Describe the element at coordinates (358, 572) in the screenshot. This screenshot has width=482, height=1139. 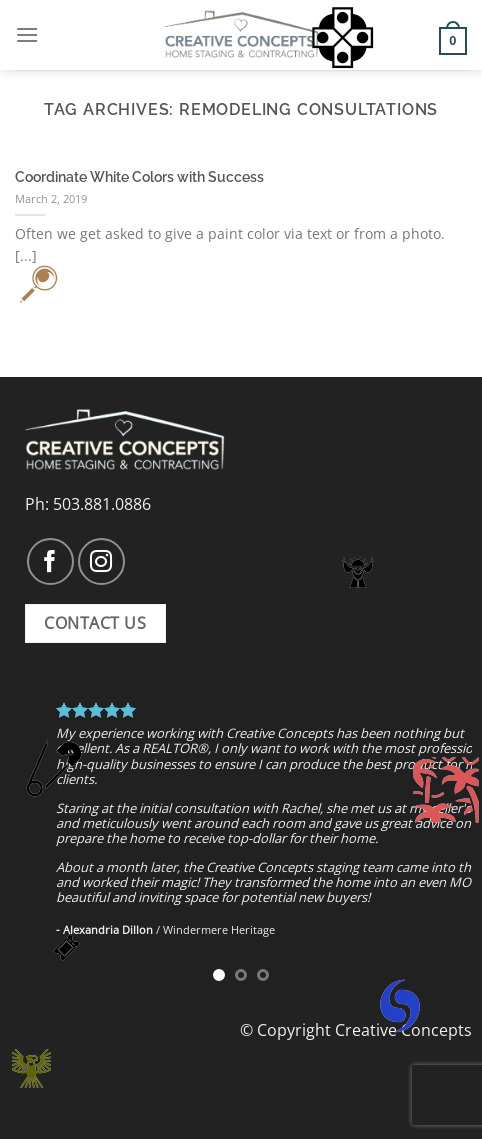
I see `select sun priest character class` at that location.